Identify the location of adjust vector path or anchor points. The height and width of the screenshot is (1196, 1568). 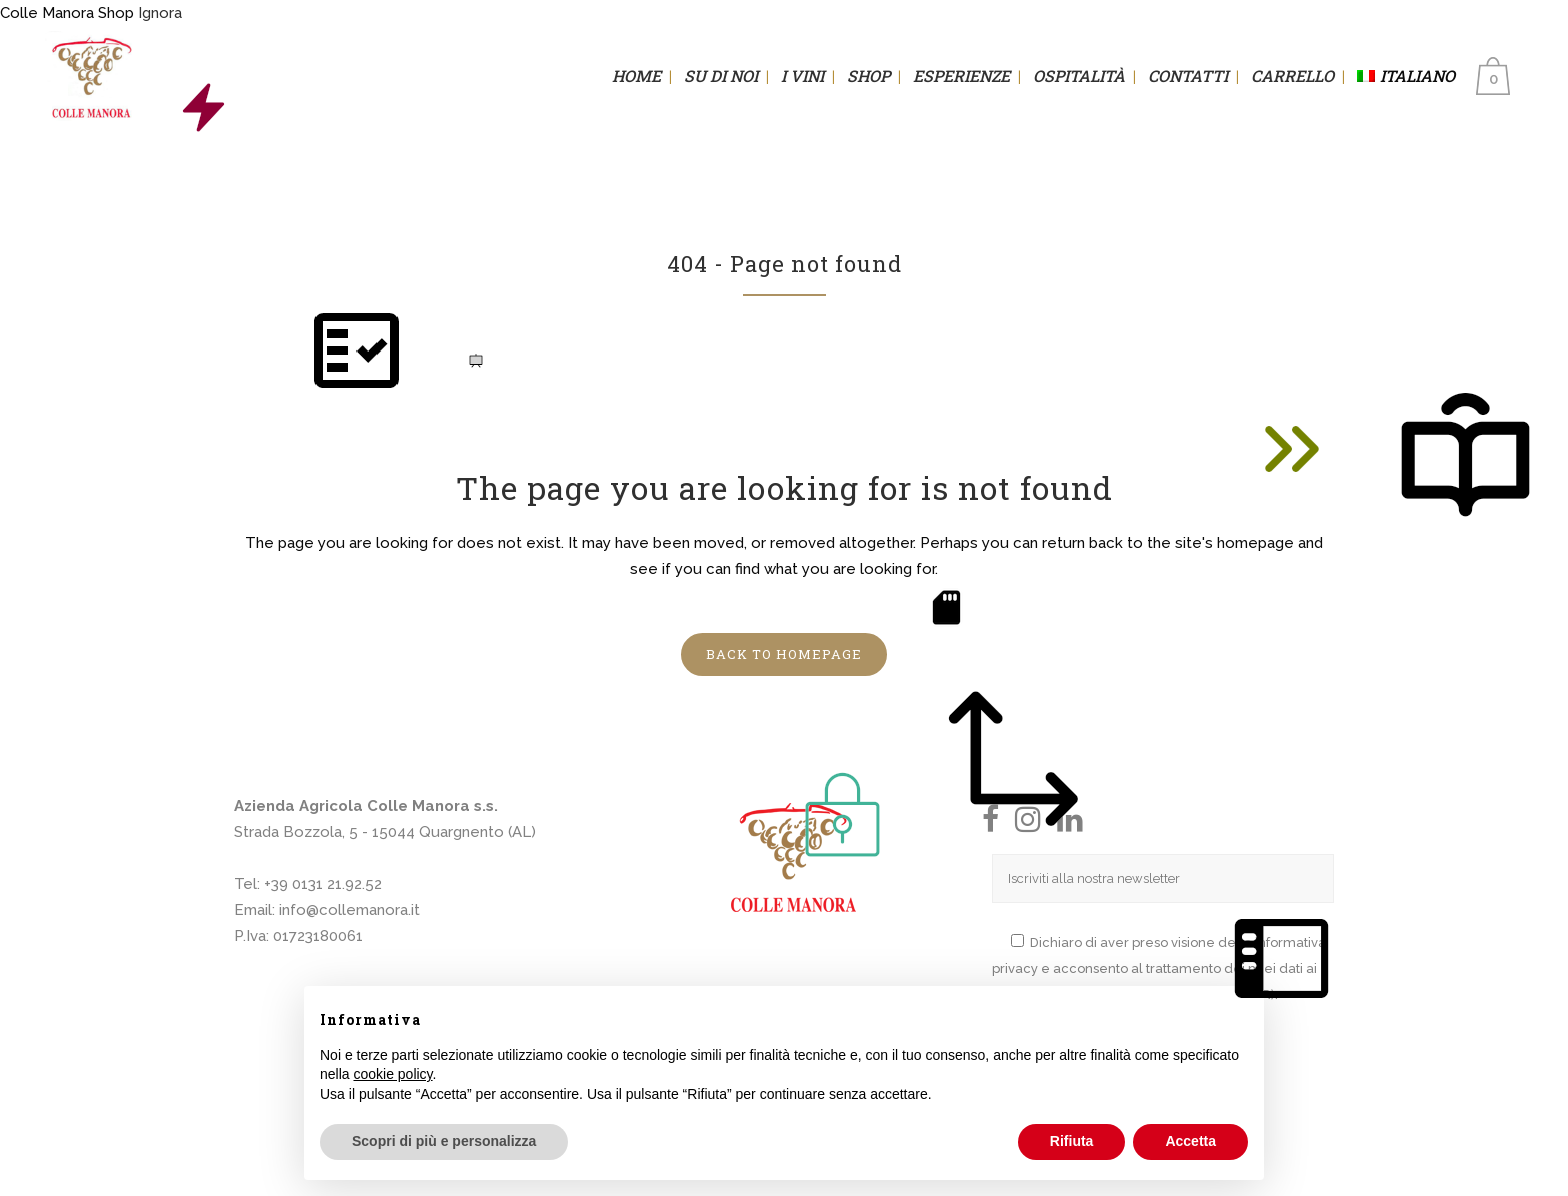
(1008, 756).